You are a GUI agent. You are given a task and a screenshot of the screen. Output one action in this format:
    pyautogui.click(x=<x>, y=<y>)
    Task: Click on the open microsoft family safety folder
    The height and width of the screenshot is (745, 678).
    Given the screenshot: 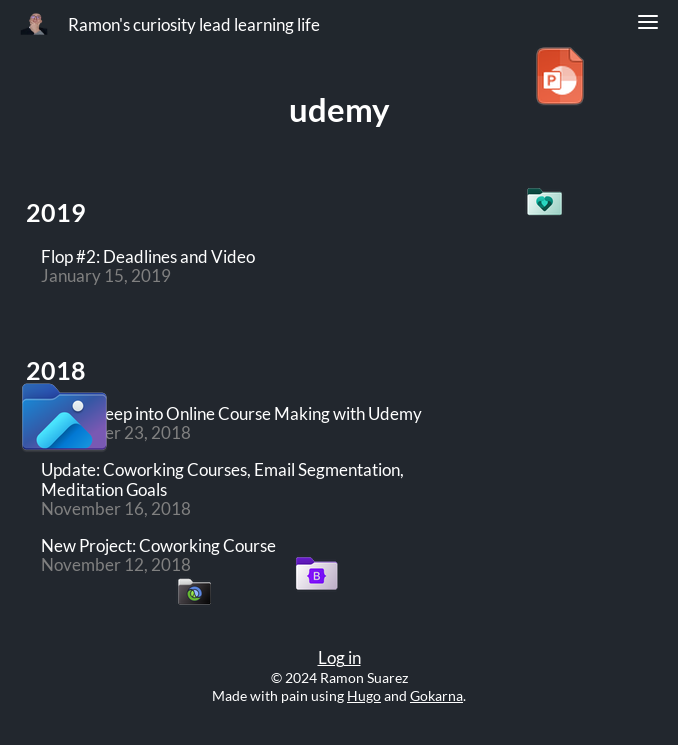 What is the action you would take?
    pyautogui.click(x=544, y=202)
    